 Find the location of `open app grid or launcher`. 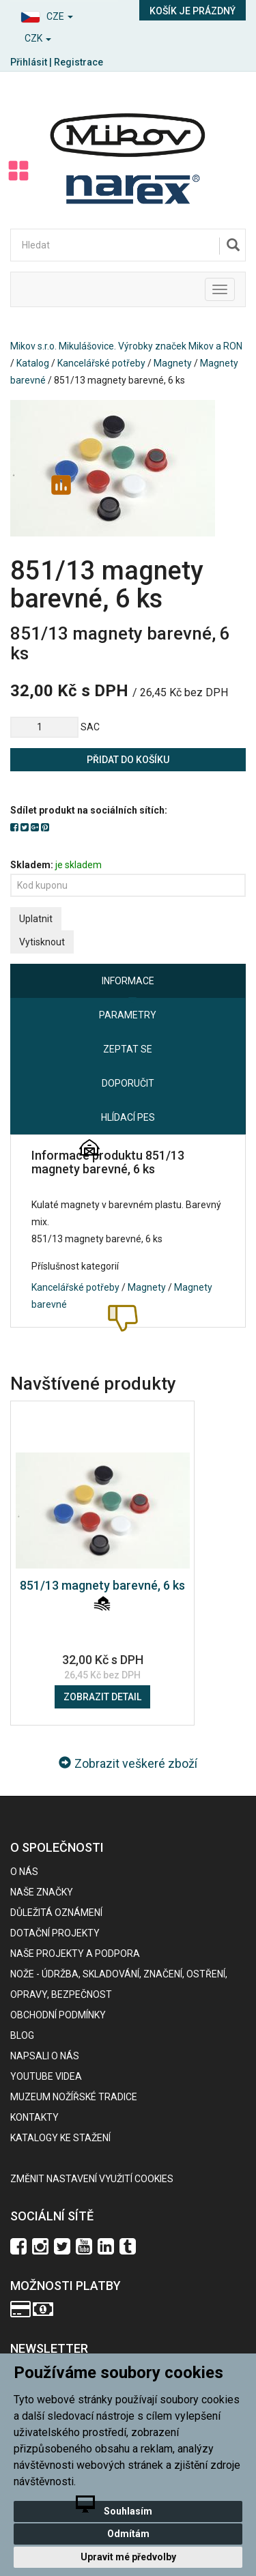

open app grid or launcher is located at coordinates (18, 171).